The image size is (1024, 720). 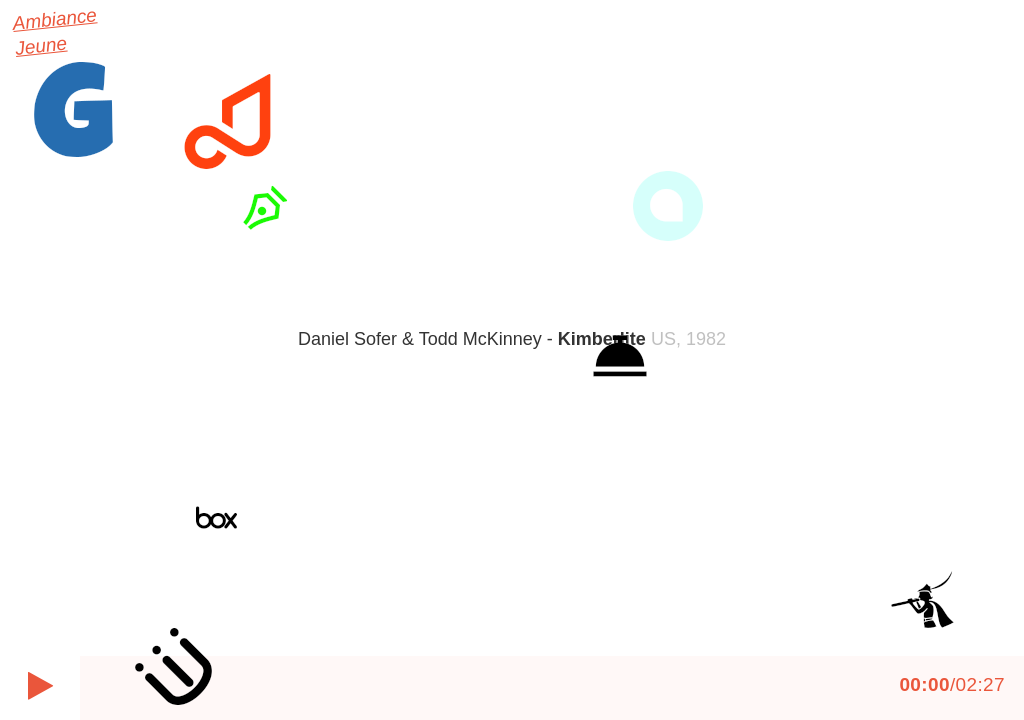 What do you see at coordinates (263, 209) in the screenshot?
I see `access drawing or illustration tools` at bounding box center [263, 209].